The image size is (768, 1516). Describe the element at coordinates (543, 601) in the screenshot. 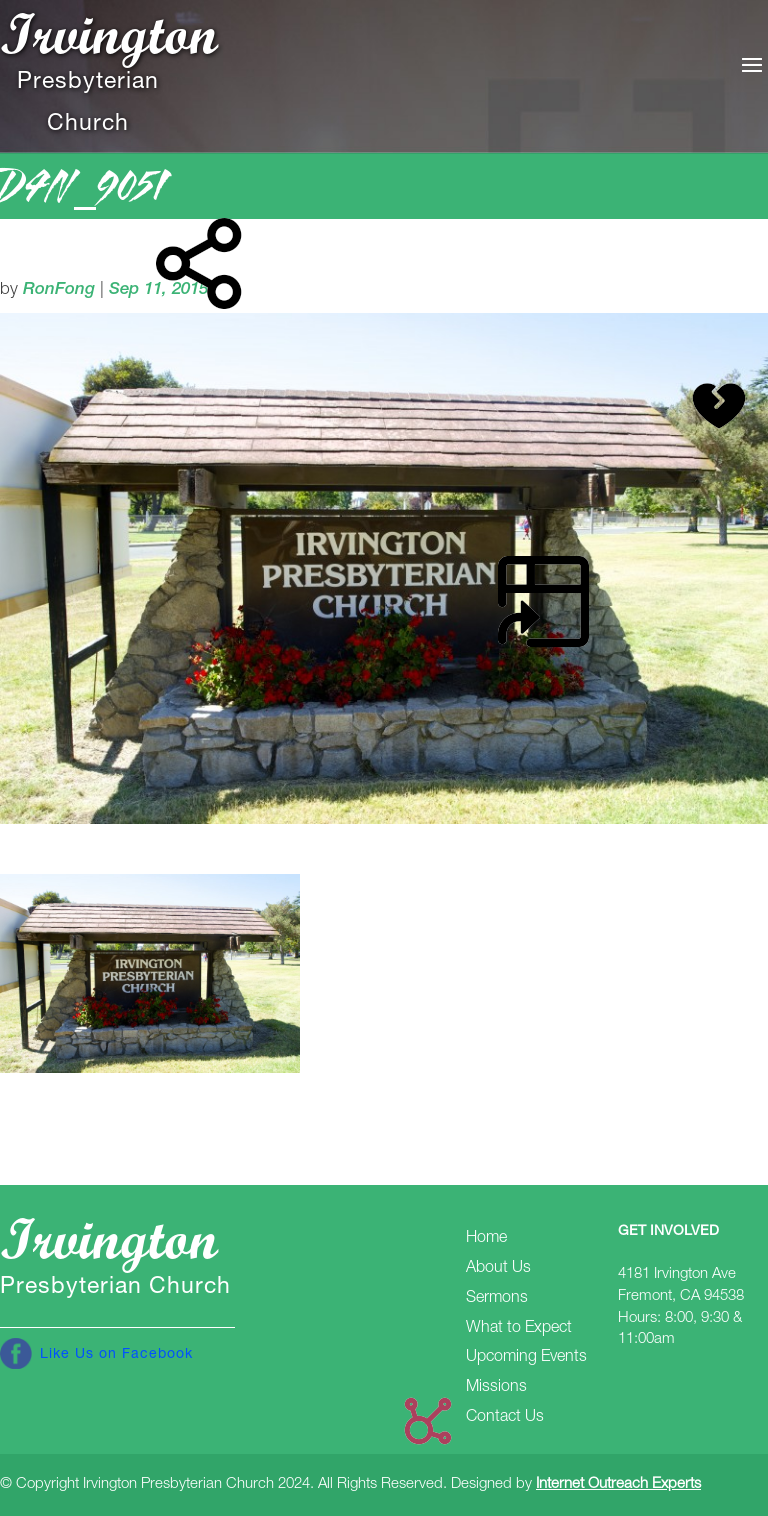

I see `create a symbolic link to this project` at that location.